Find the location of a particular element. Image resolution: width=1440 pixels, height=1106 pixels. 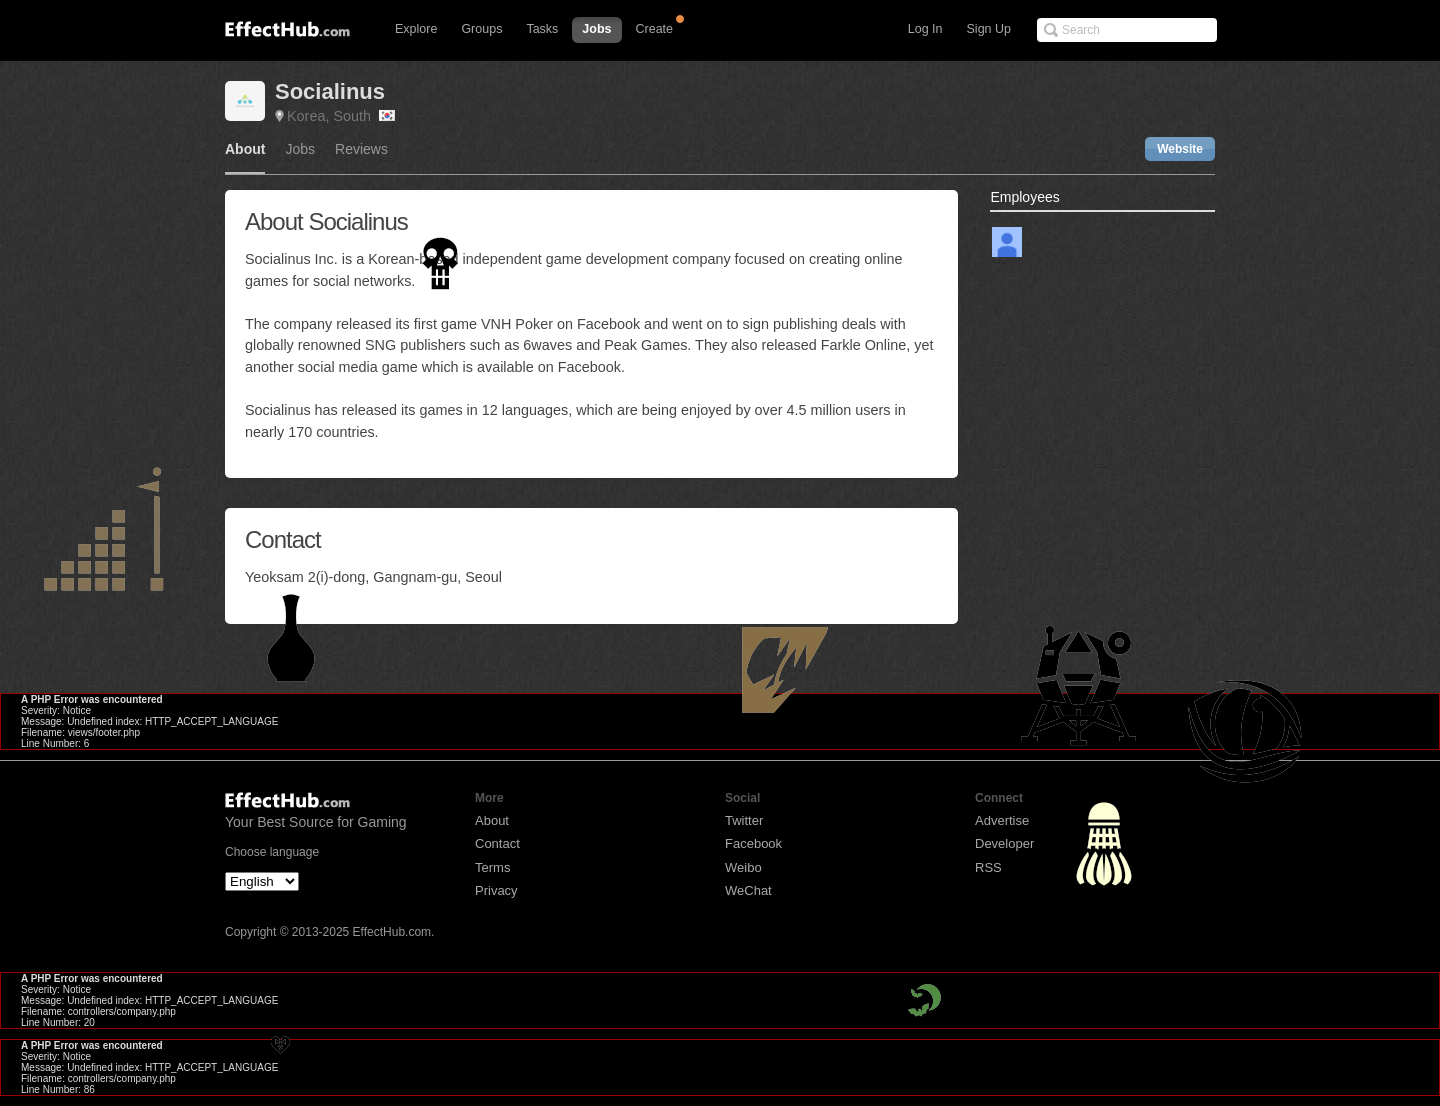

indicates royal or noble romance storyline is located at coordinates (280, 1045).